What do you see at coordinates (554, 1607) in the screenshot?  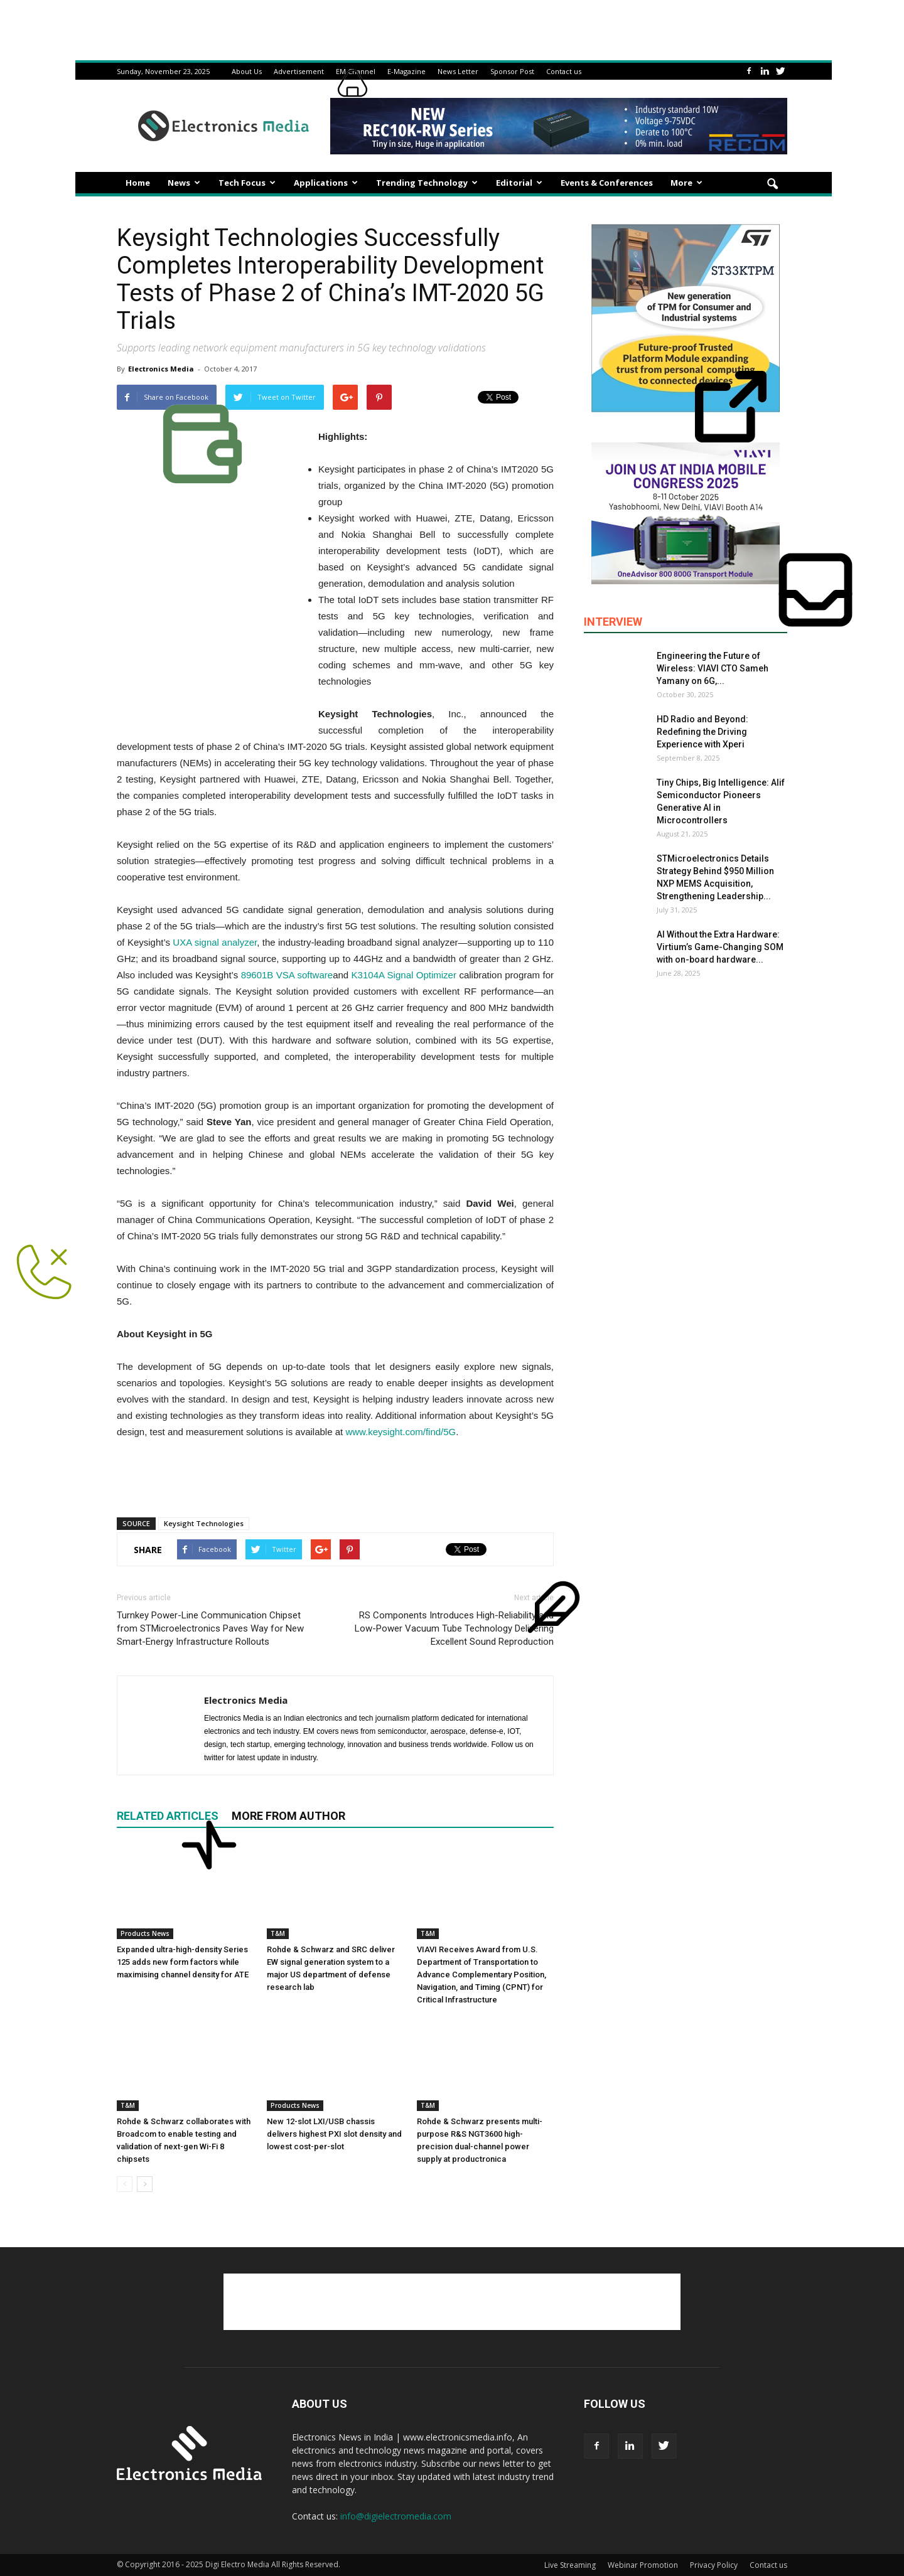 I see `compose a new message or note` at bounding box center [554, 1607].